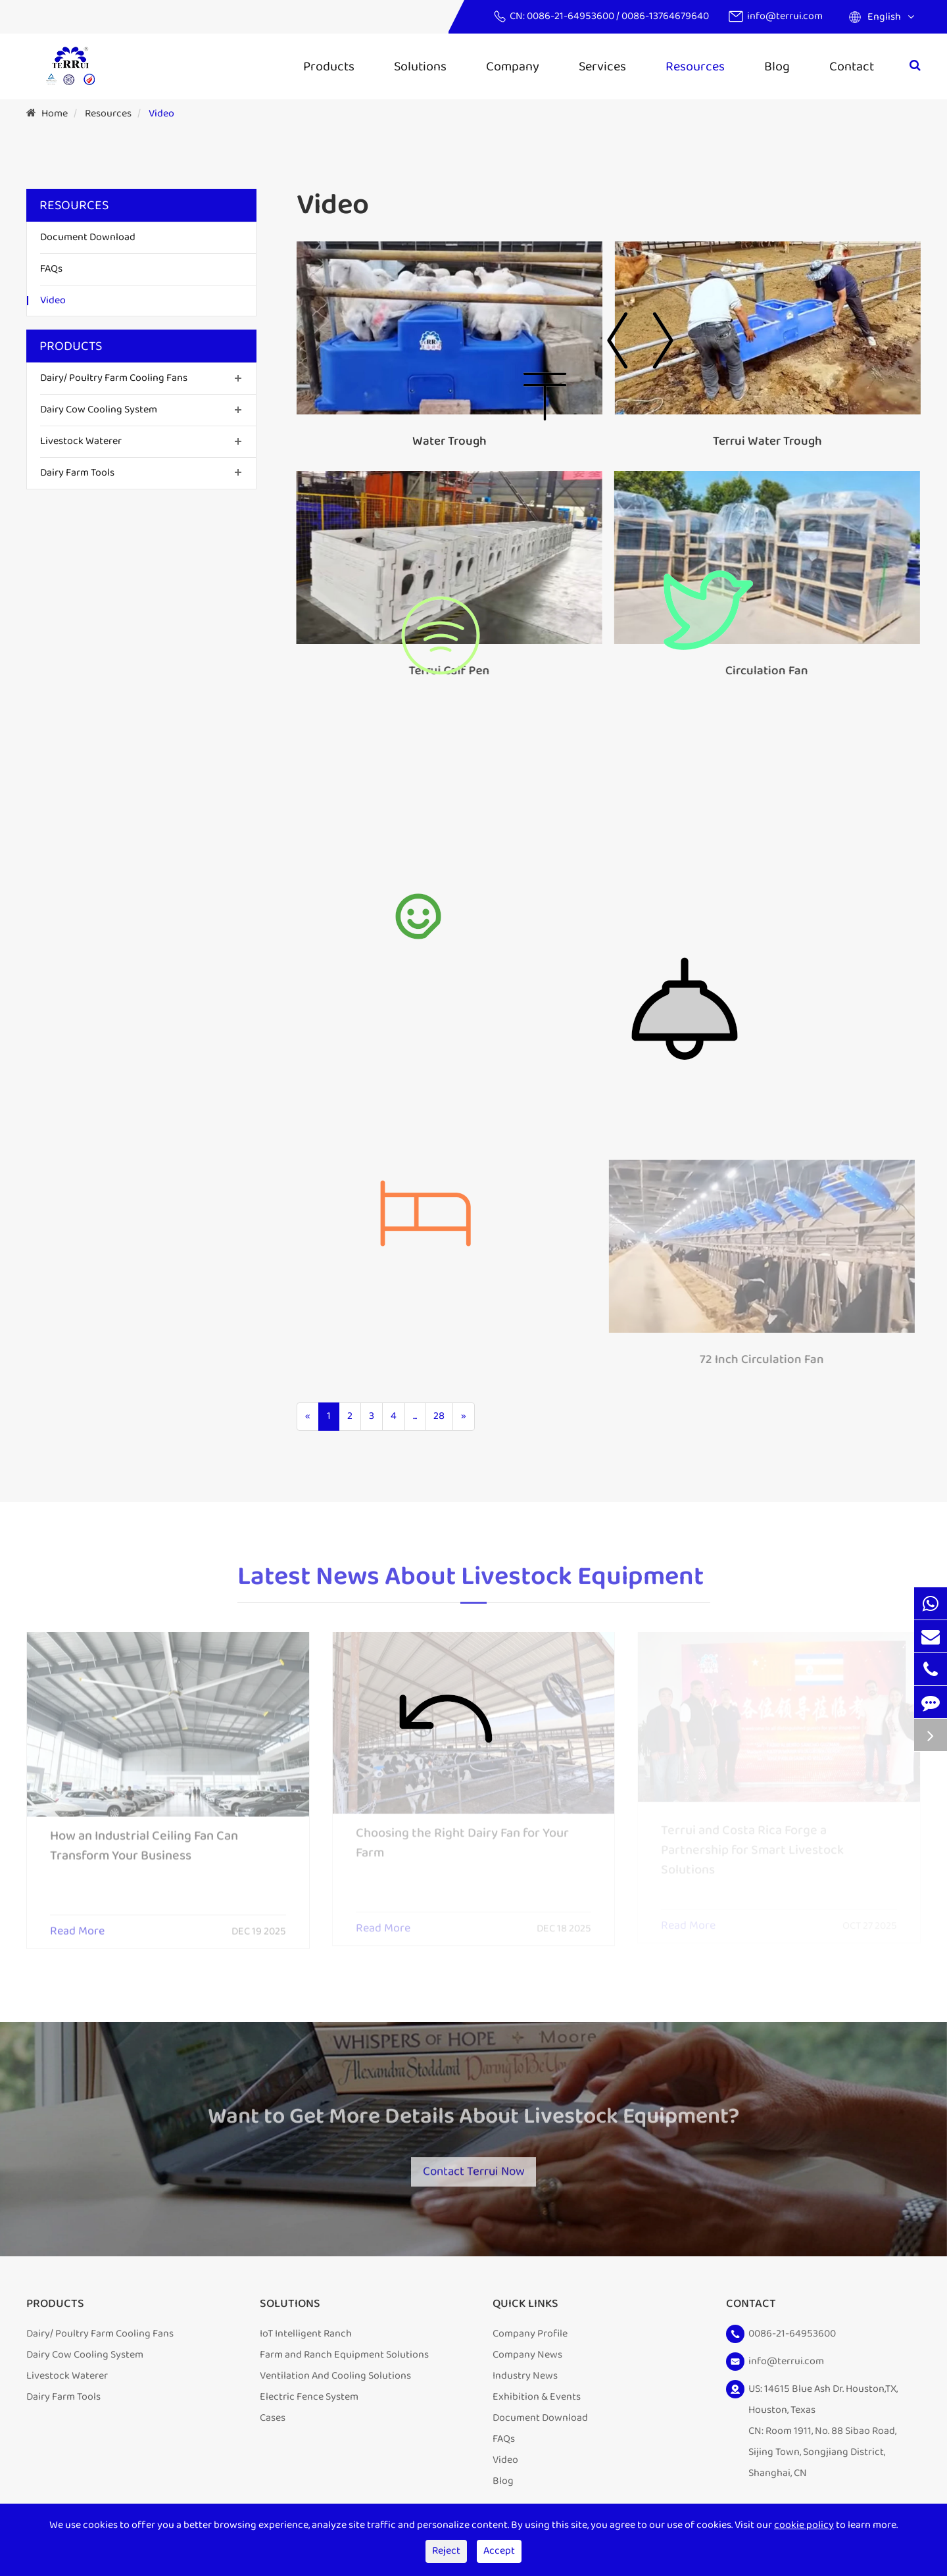 The width and height of the screenshot is (947, 2576). Describe the element at coordinates (685, 1014) in the screenshot. I see `toggle pendant lamp on/off` at that location.